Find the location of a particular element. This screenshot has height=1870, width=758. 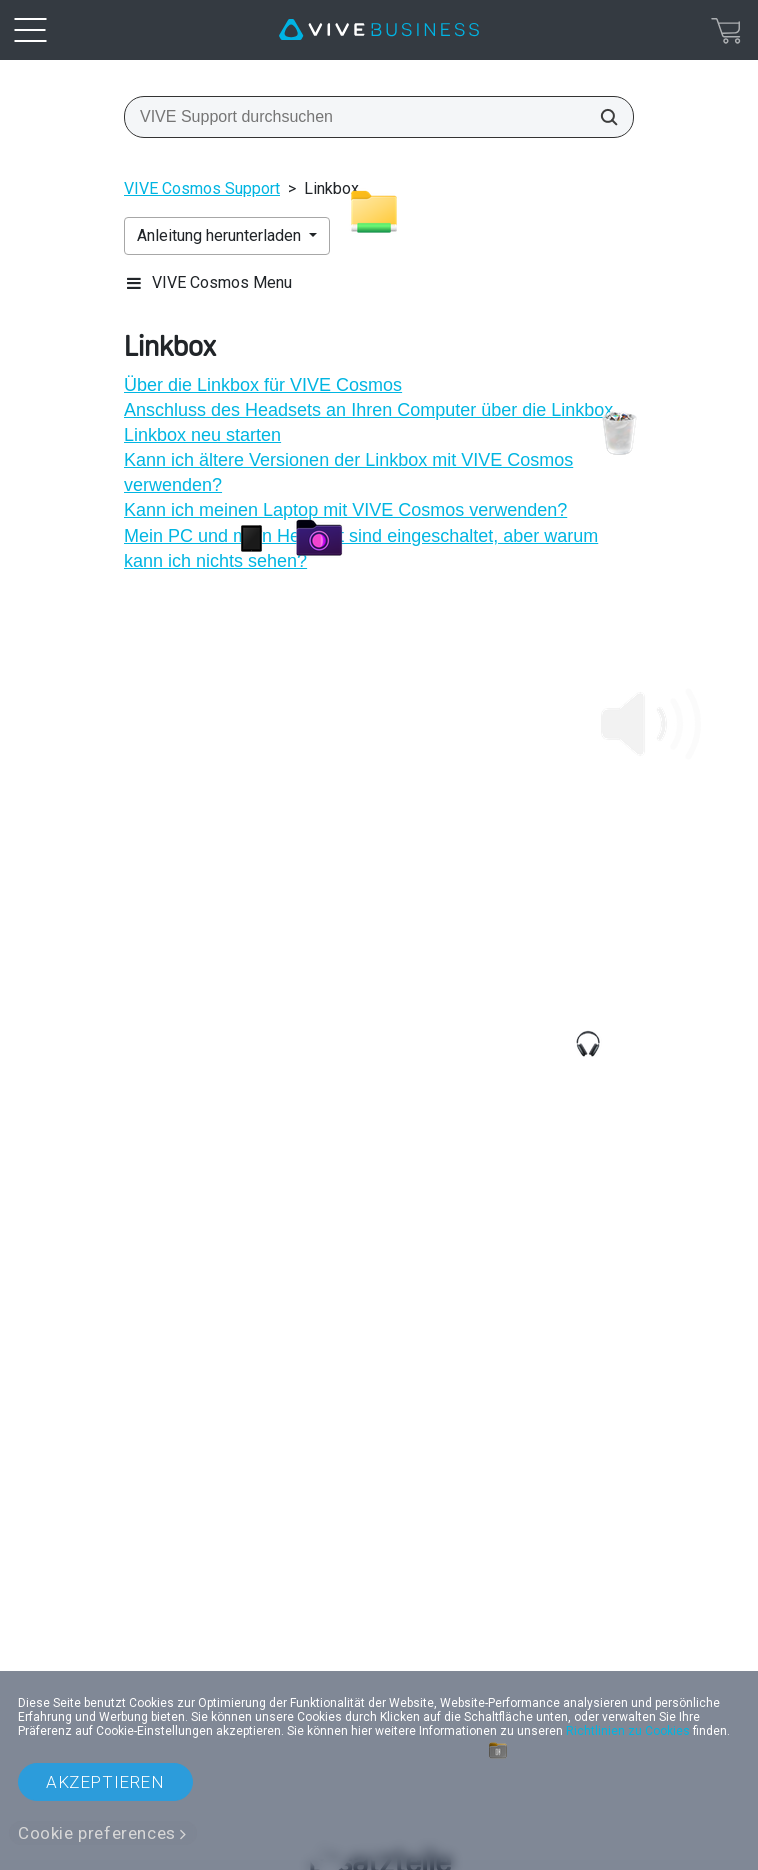

connect or manage bluetooth headphones is located at coordinates (588, 1044).